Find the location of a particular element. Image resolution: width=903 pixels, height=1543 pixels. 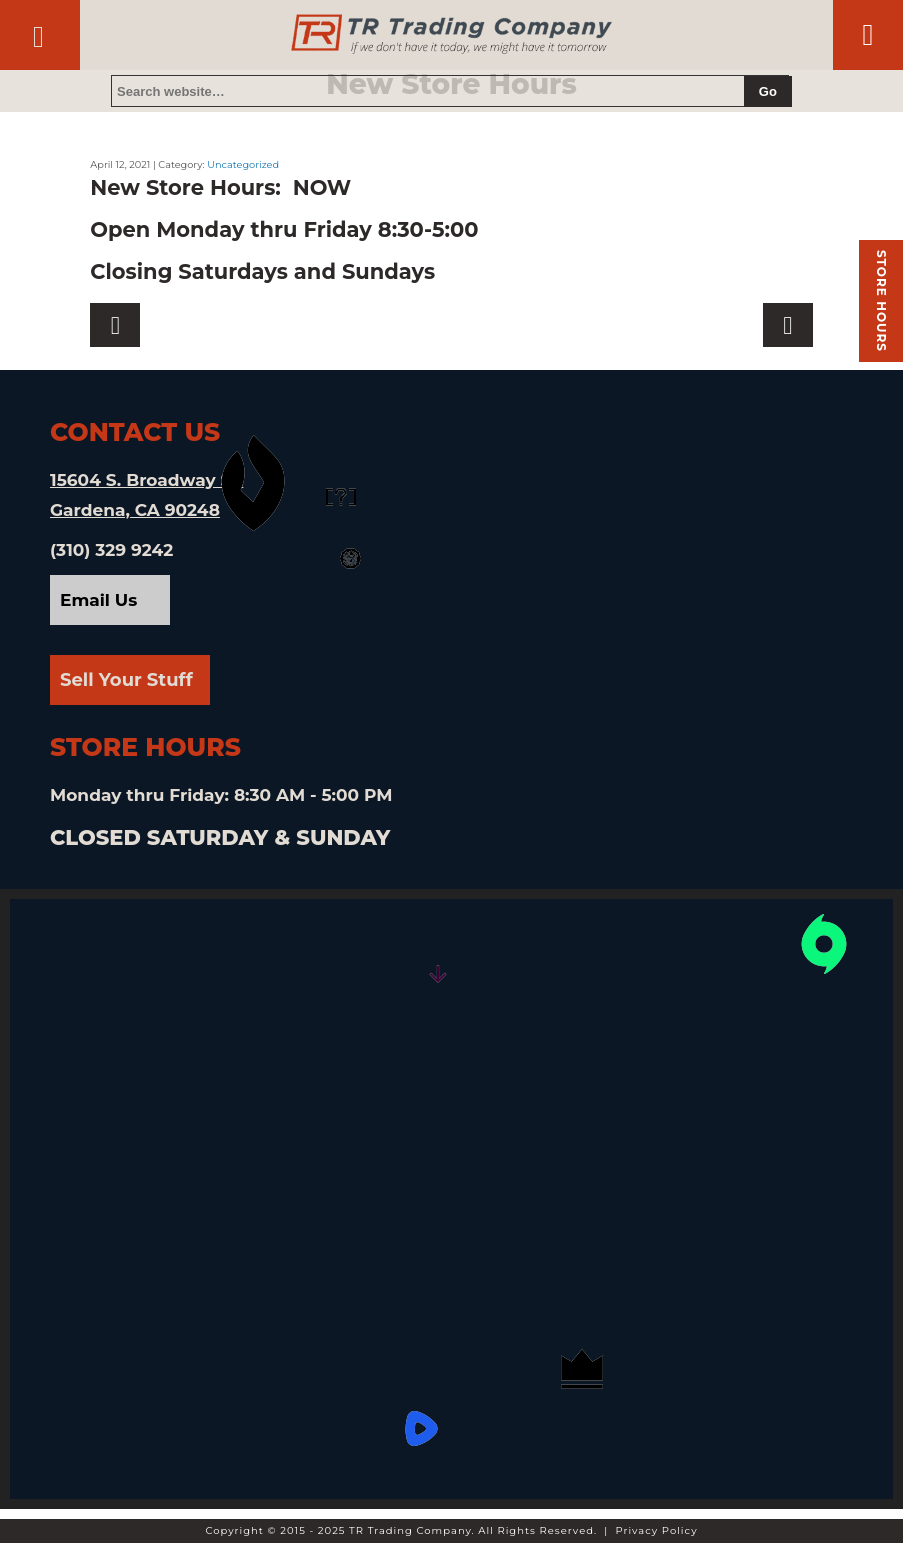

open the Rumble app is located at coordinates (421, 1428).